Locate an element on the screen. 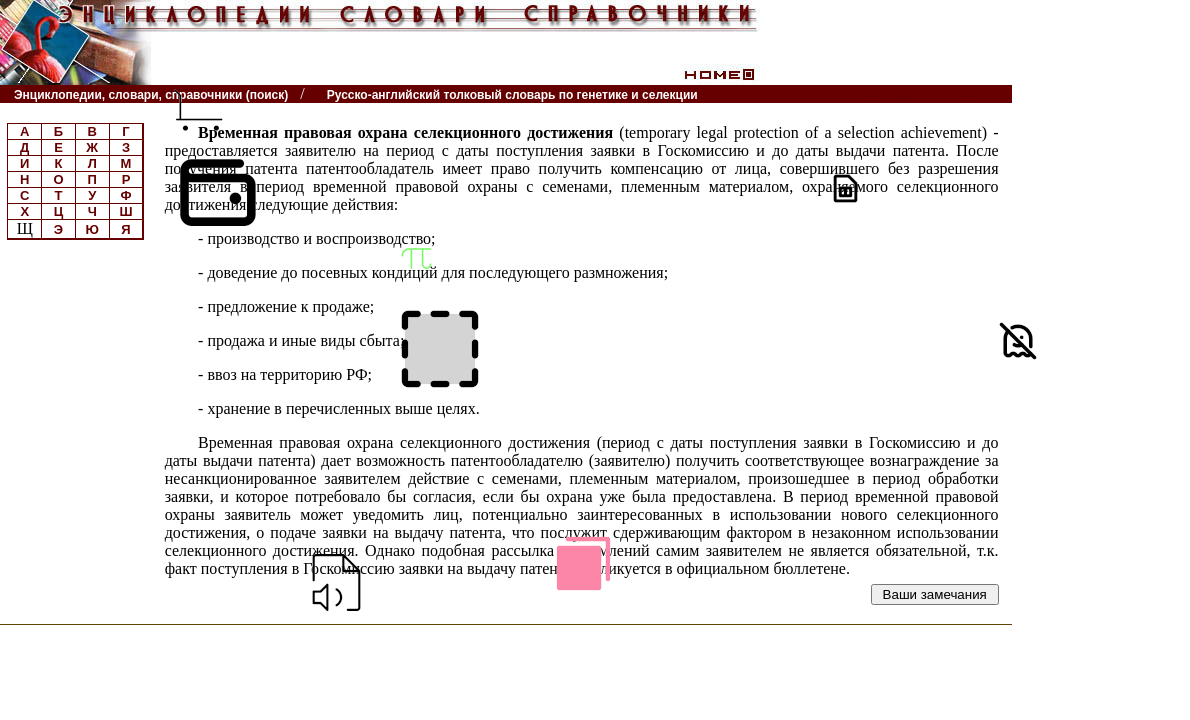 The height and width of the screenshot is (720, 1190). access mathematical or scientific calculator functions is located at coordinates (417, 258).